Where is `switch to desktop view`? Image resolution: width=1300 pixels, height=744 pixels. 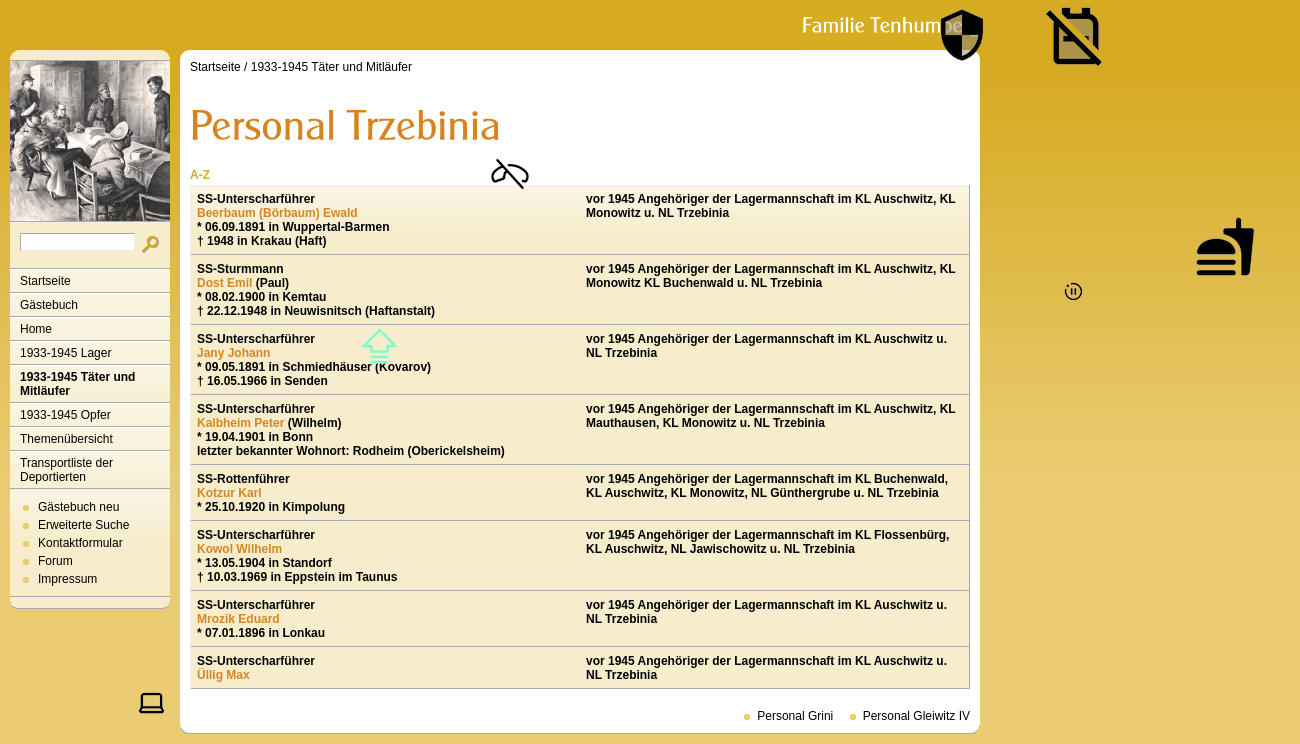
switch to desktop view is located at coordinates (151, 702).